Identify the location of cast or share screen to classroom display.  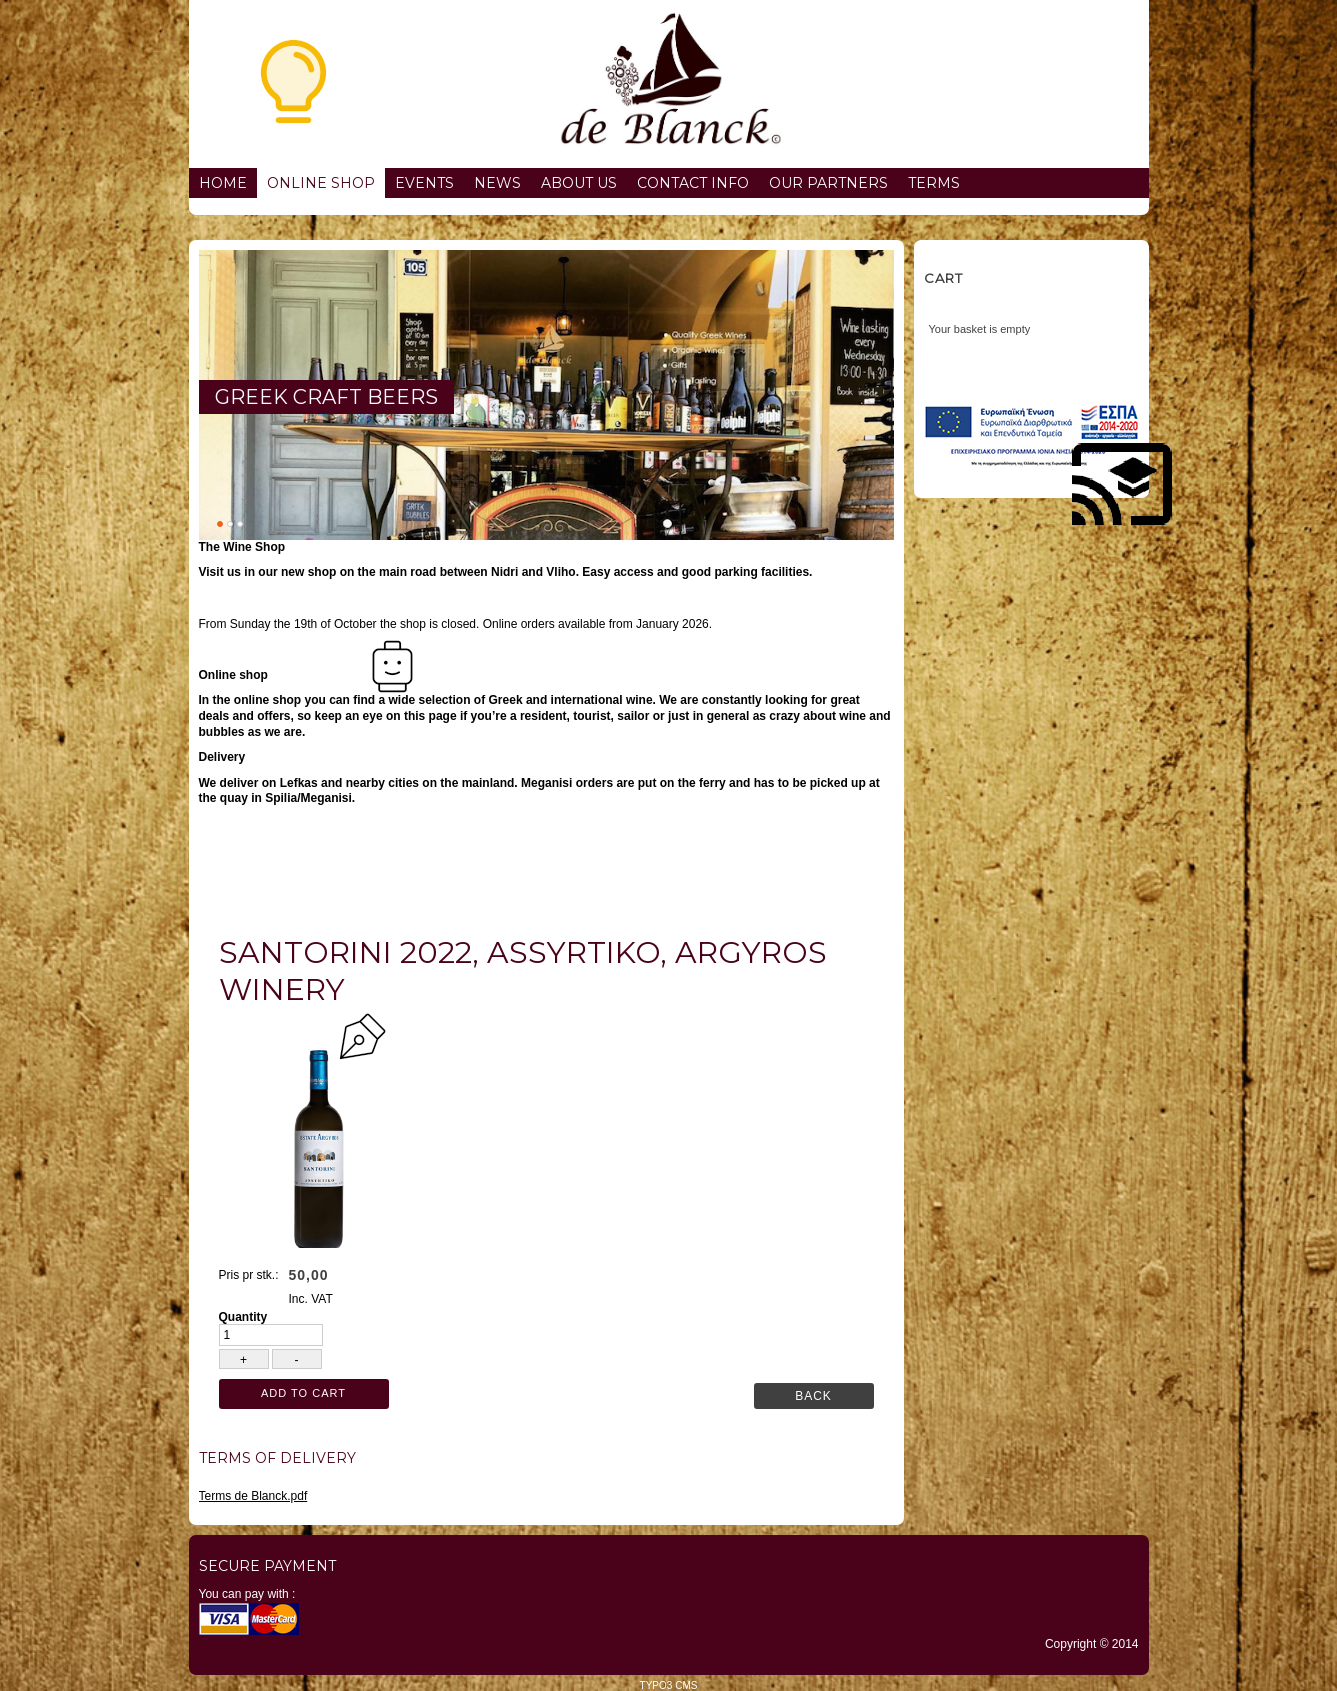
(1122, 484).